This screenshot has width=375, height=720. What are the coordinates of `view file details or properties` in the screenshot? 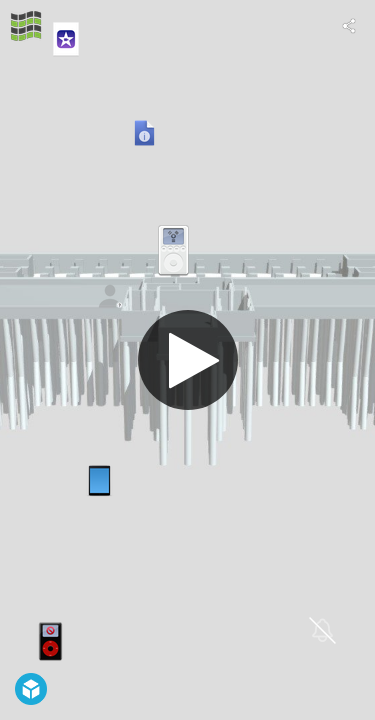 It's located at (144, 133).